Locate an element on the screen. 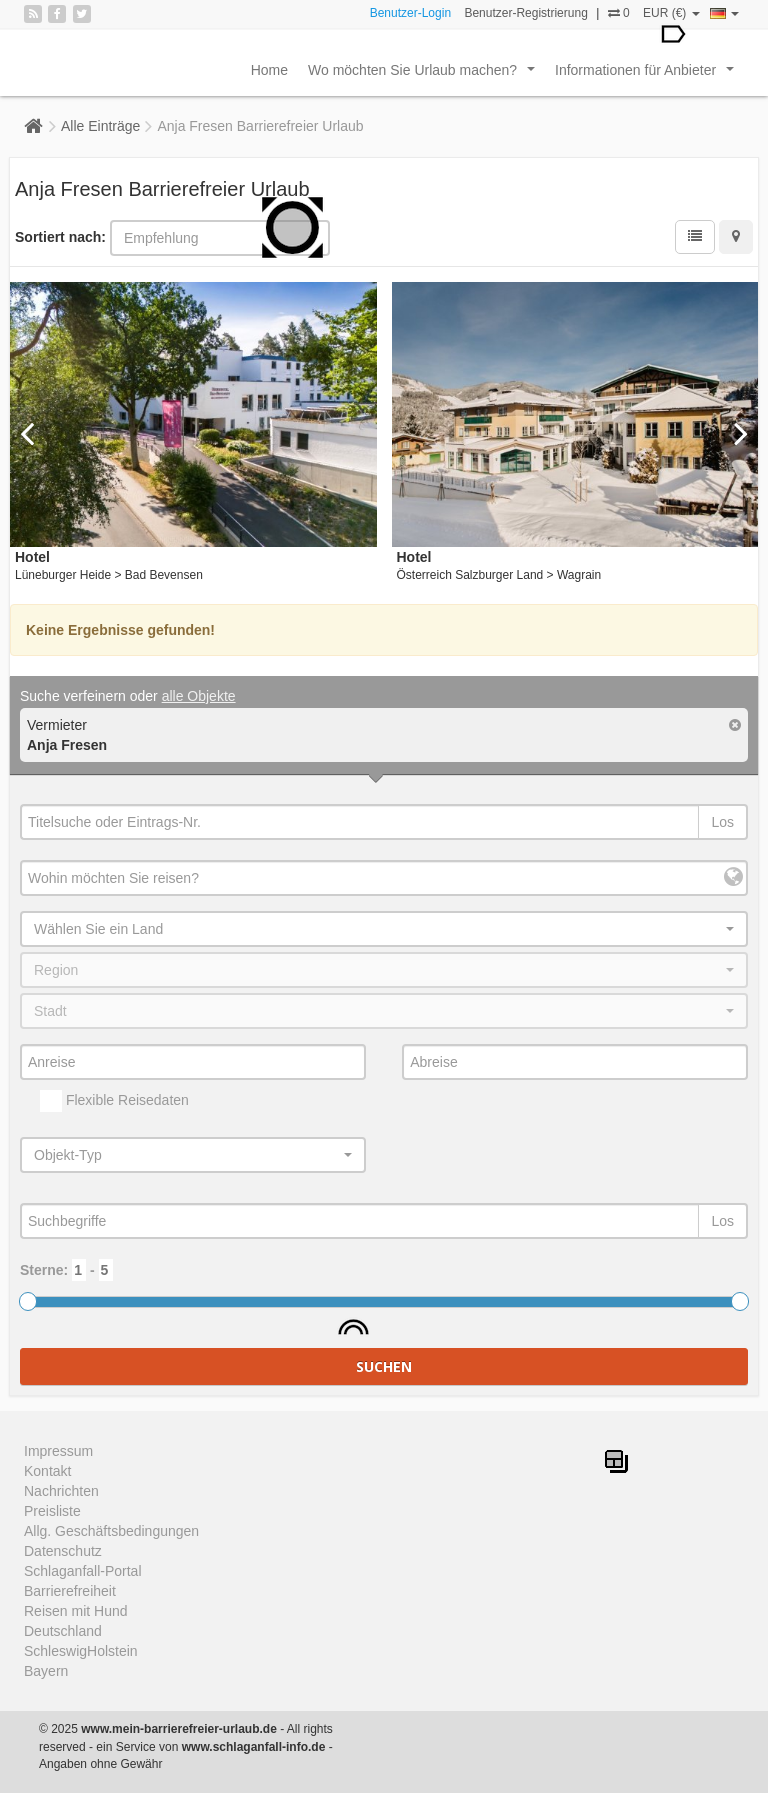  create a backup copy of table data is located at coordinates (616, 1461).